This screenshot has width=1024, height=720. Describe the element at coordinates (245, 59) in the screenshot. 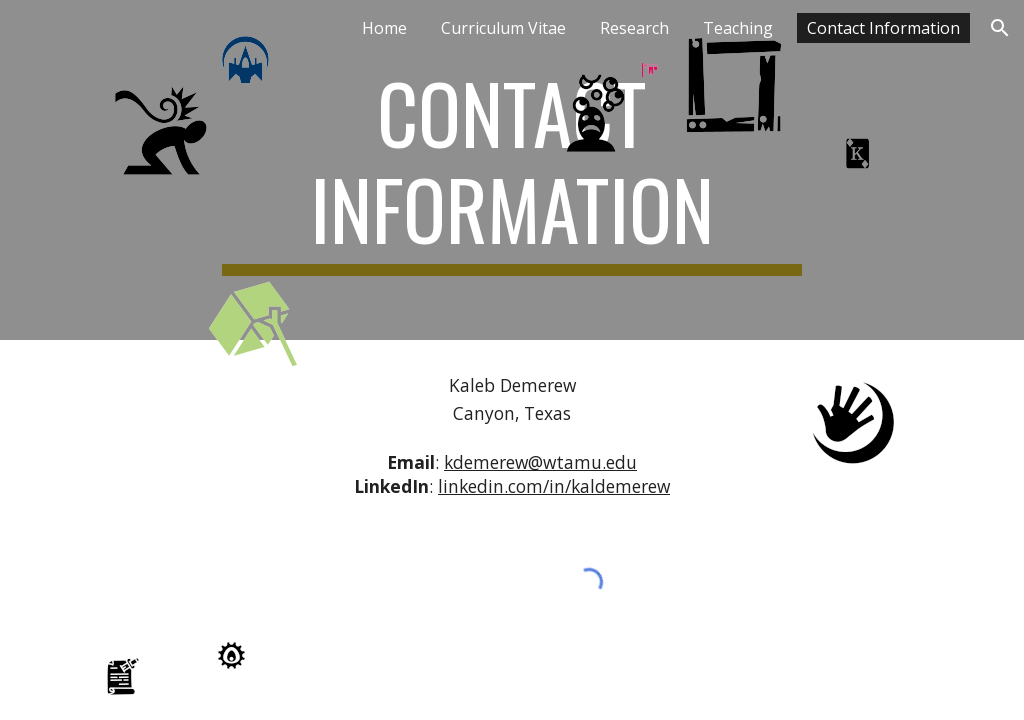

I see `activate forward shield or barrier` at that location.